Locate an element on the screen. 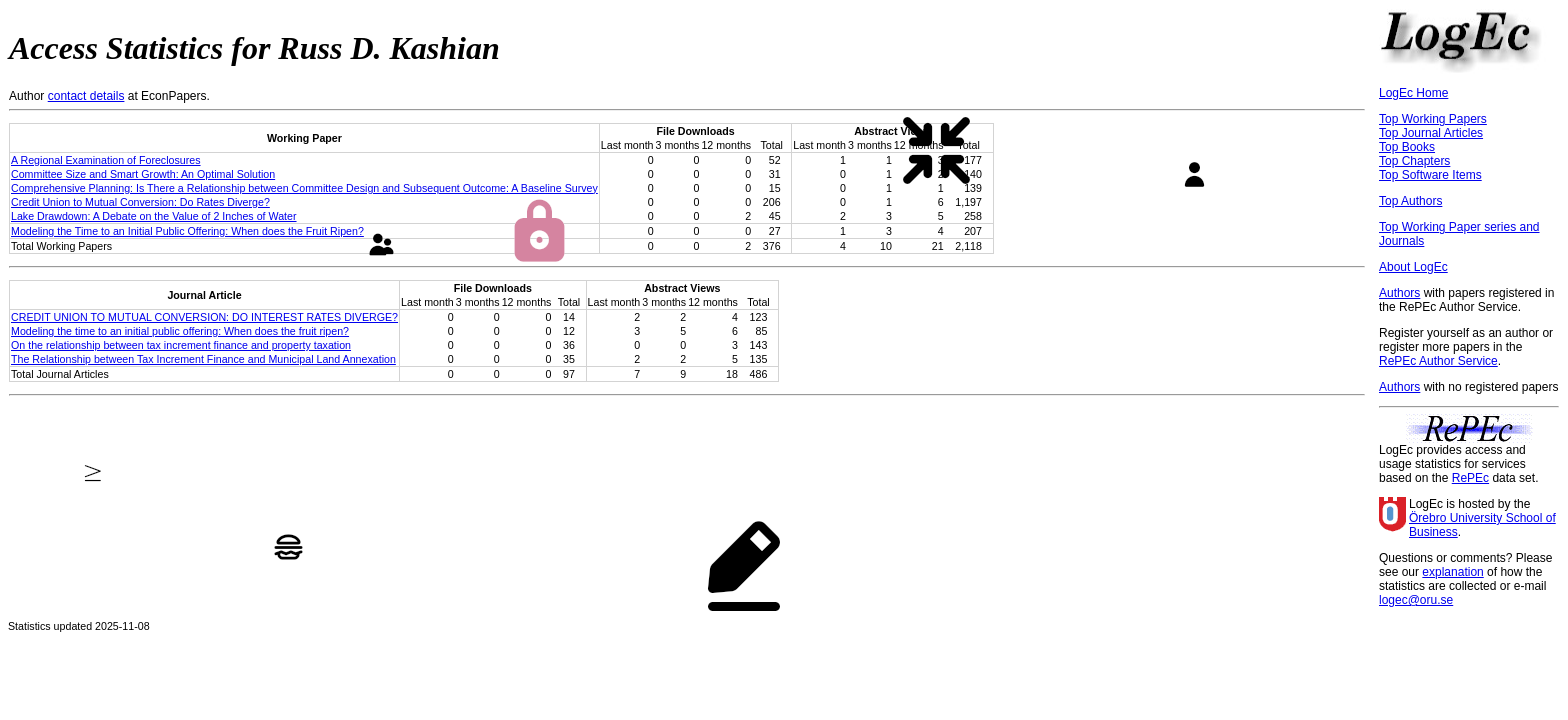  view contacts or friends list is located at coordinates (381, 244).